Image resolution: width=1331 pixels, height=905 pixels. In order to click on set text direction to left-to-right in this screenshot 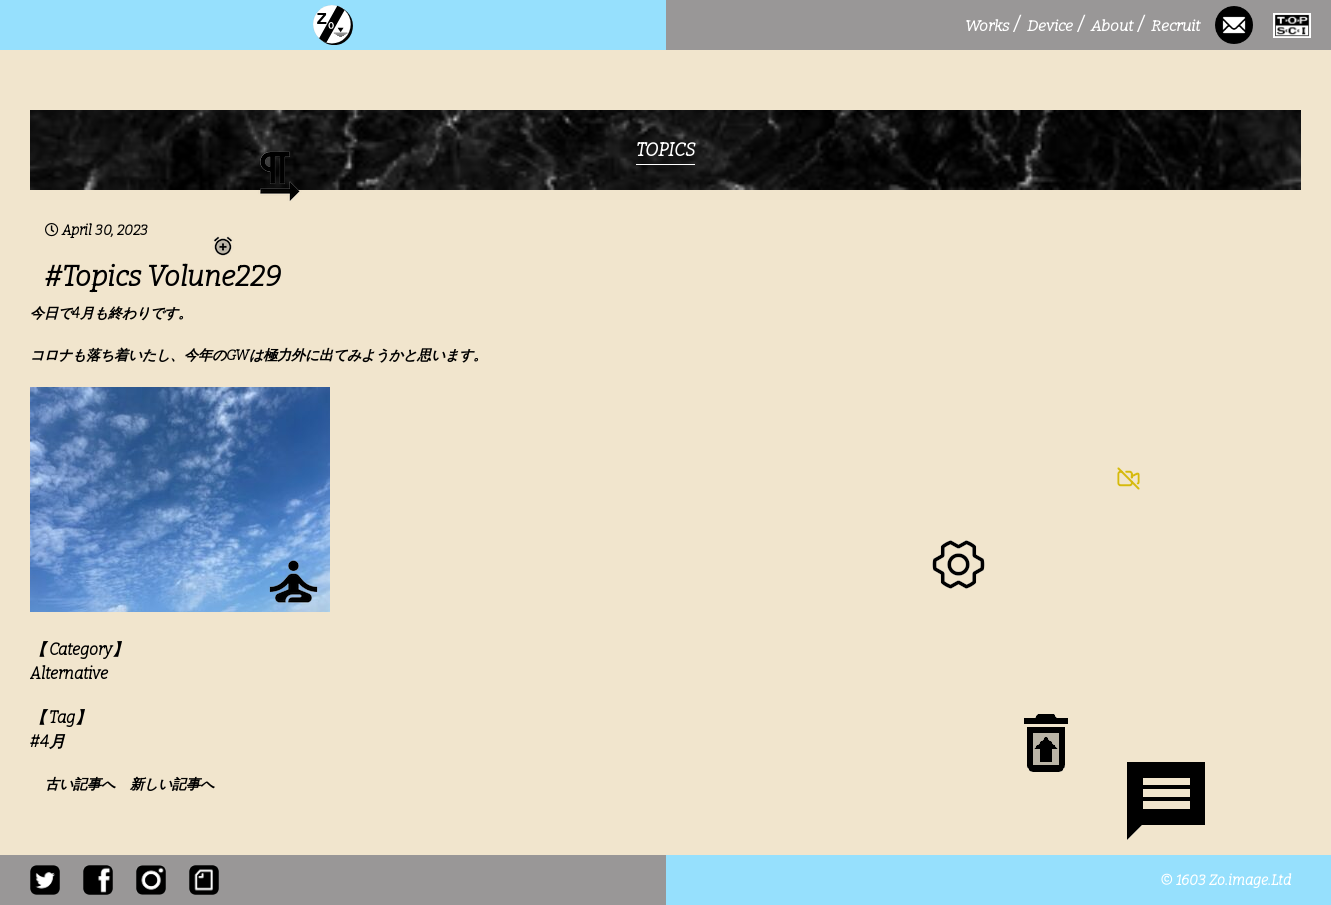, I will do `click(277, 176)`.